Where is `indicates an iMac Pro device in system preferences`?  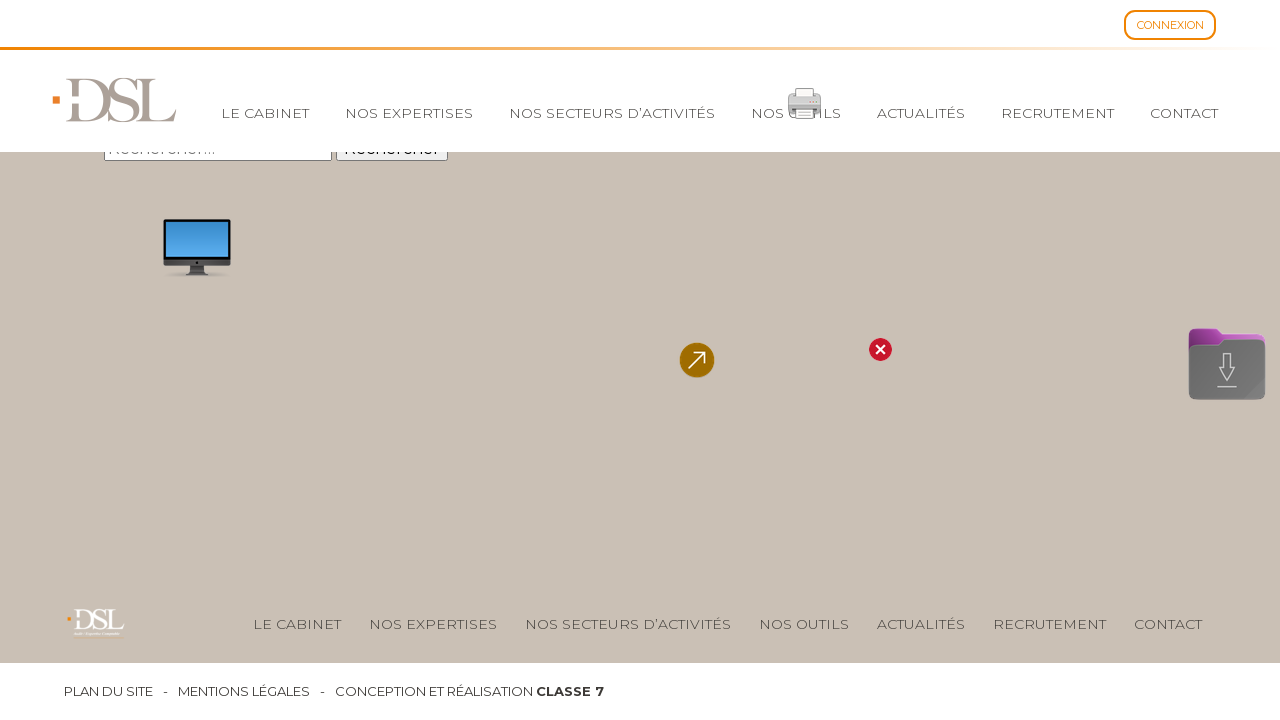
indicates an iMac Pro device in system preferences is located at coordinates (197, 244).